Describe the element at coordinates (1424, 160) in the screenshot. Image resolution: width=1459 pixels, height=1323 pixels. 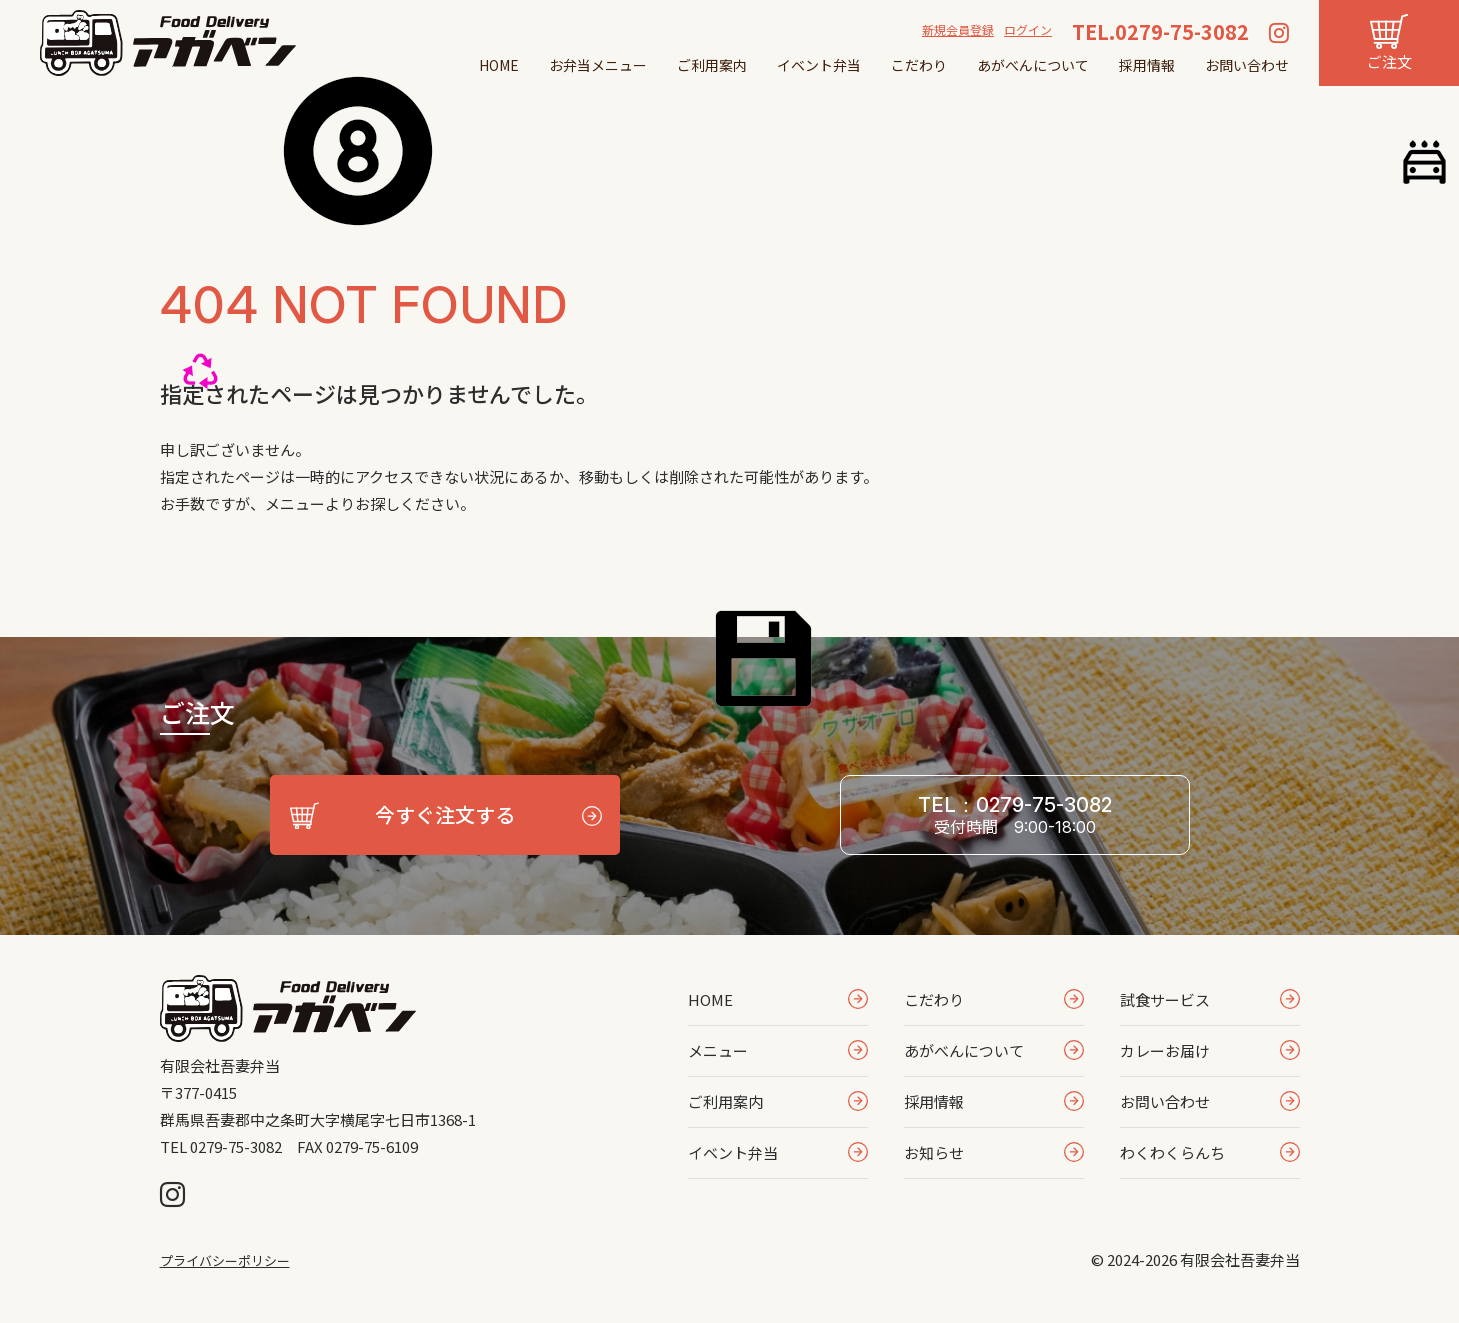
I see `find nearby car wash locations` at that location.